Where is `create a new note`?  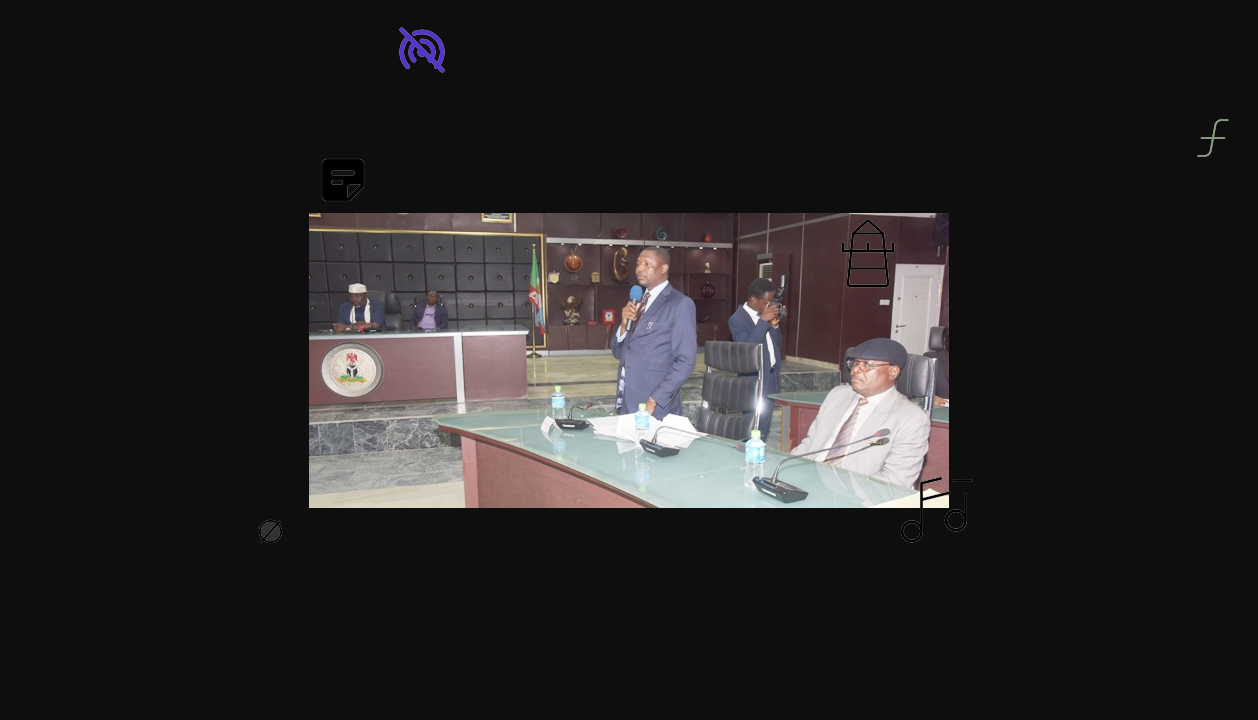 create a new note is located at coordinates (343, 180).